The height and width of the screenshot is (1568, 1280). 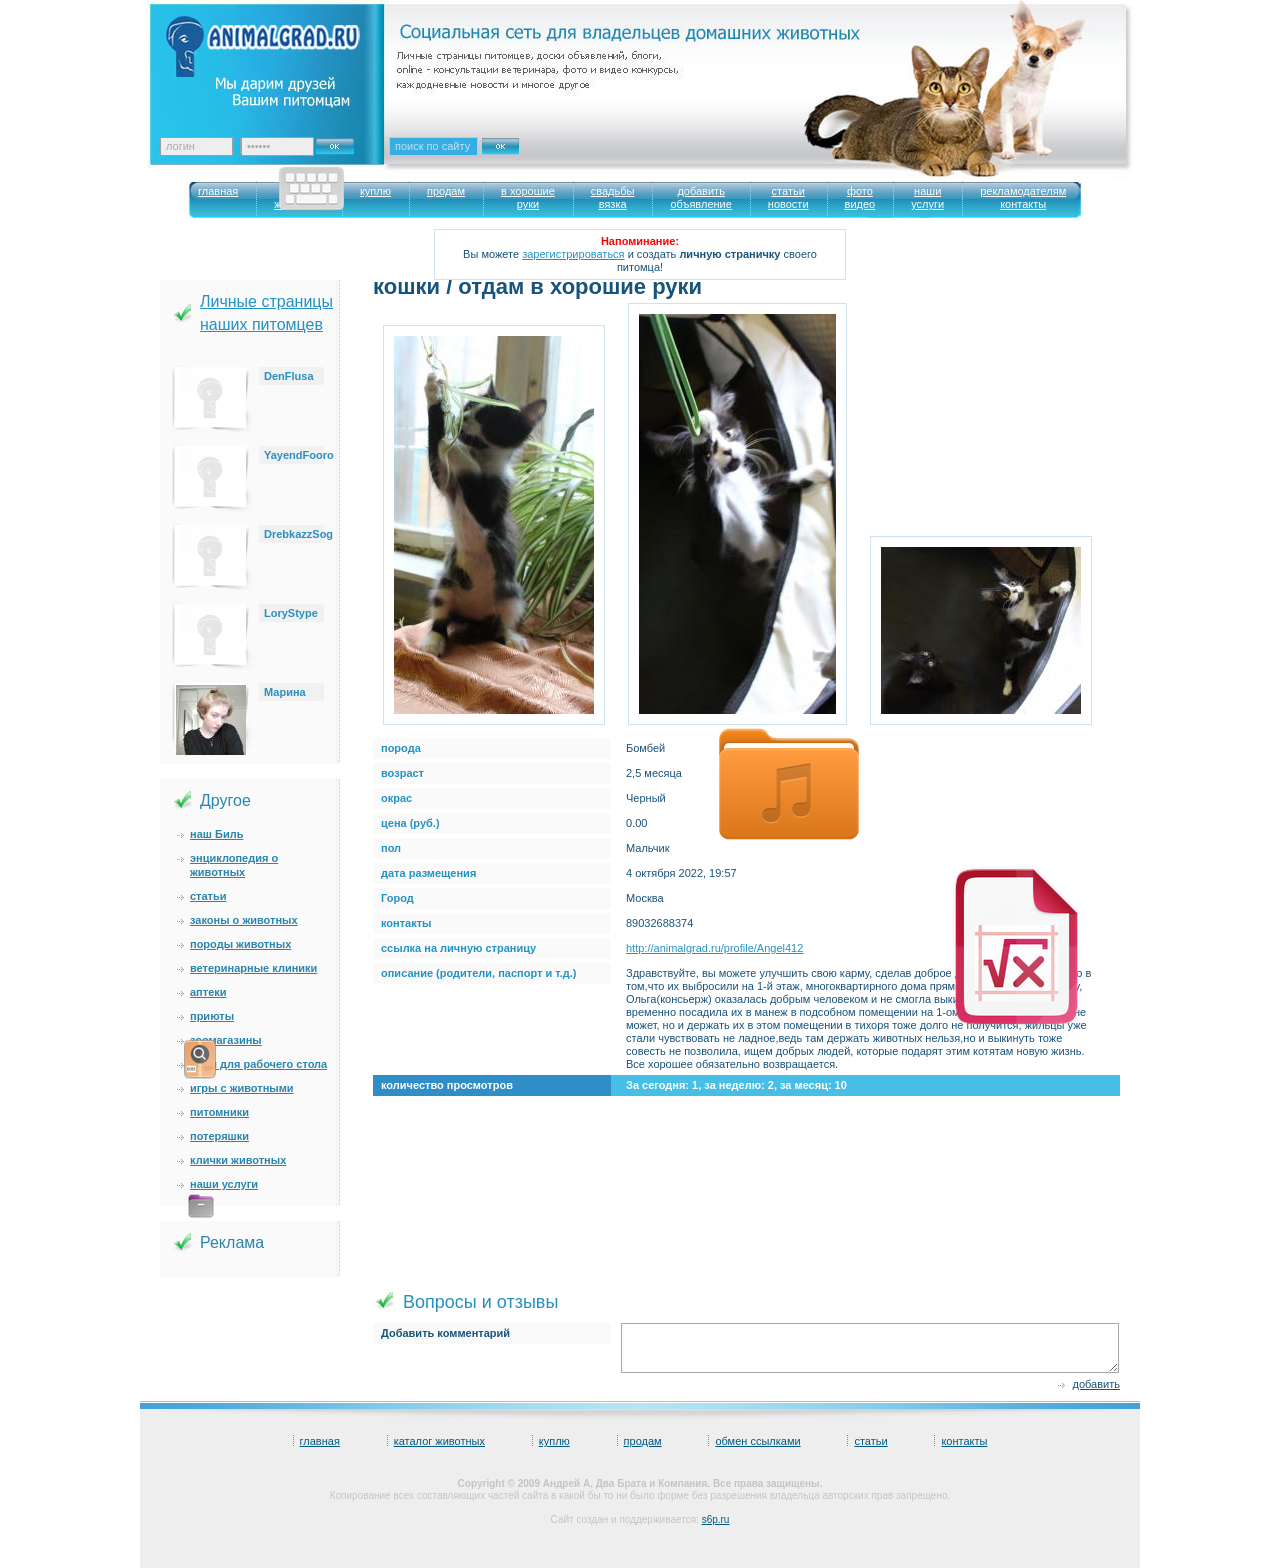 What do you see at coordinates (201, 1206) in the screenshot?
I see `open the nautilus file manager` at bounding box center [201, 1206].